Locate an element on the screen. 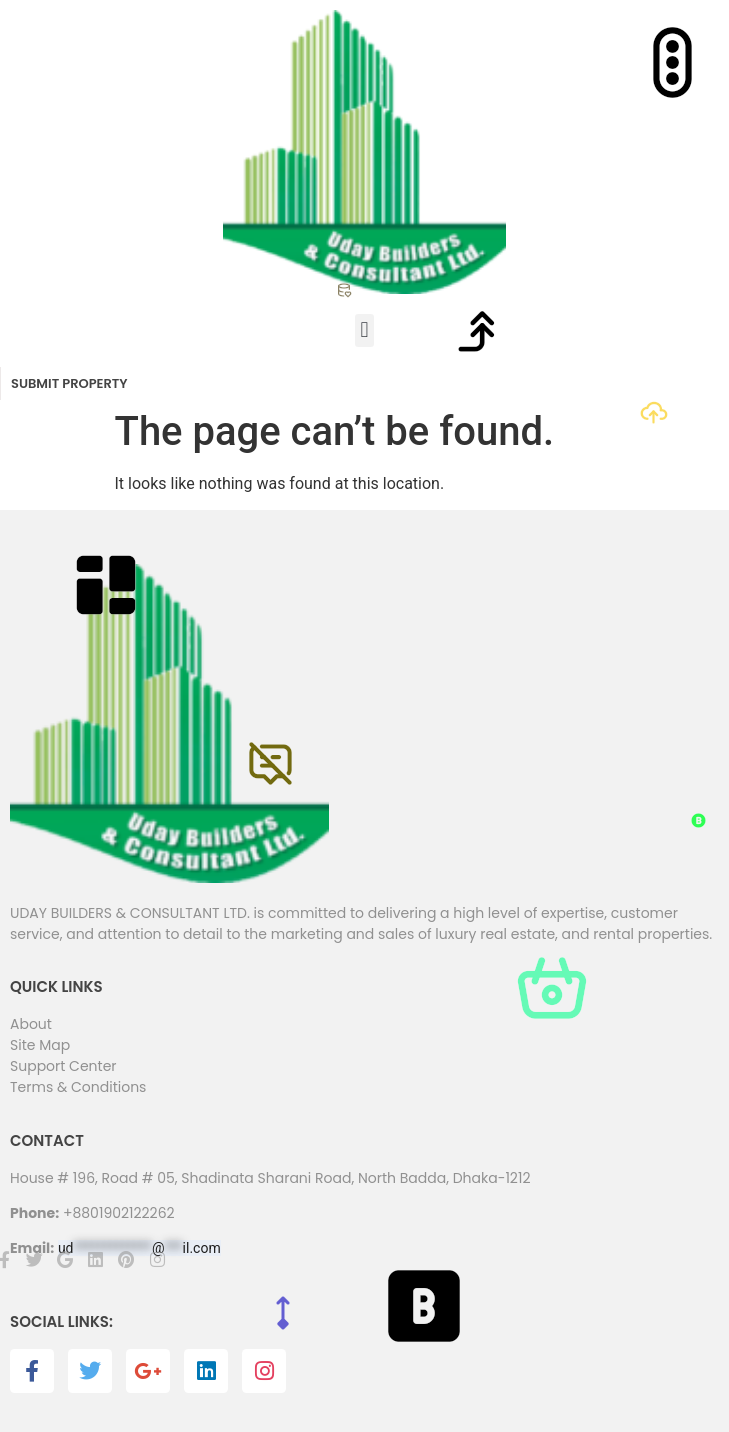 The height and width of the screenshot is (1432, 729). upload file to cloud storage is located at coordinates (653, 411).